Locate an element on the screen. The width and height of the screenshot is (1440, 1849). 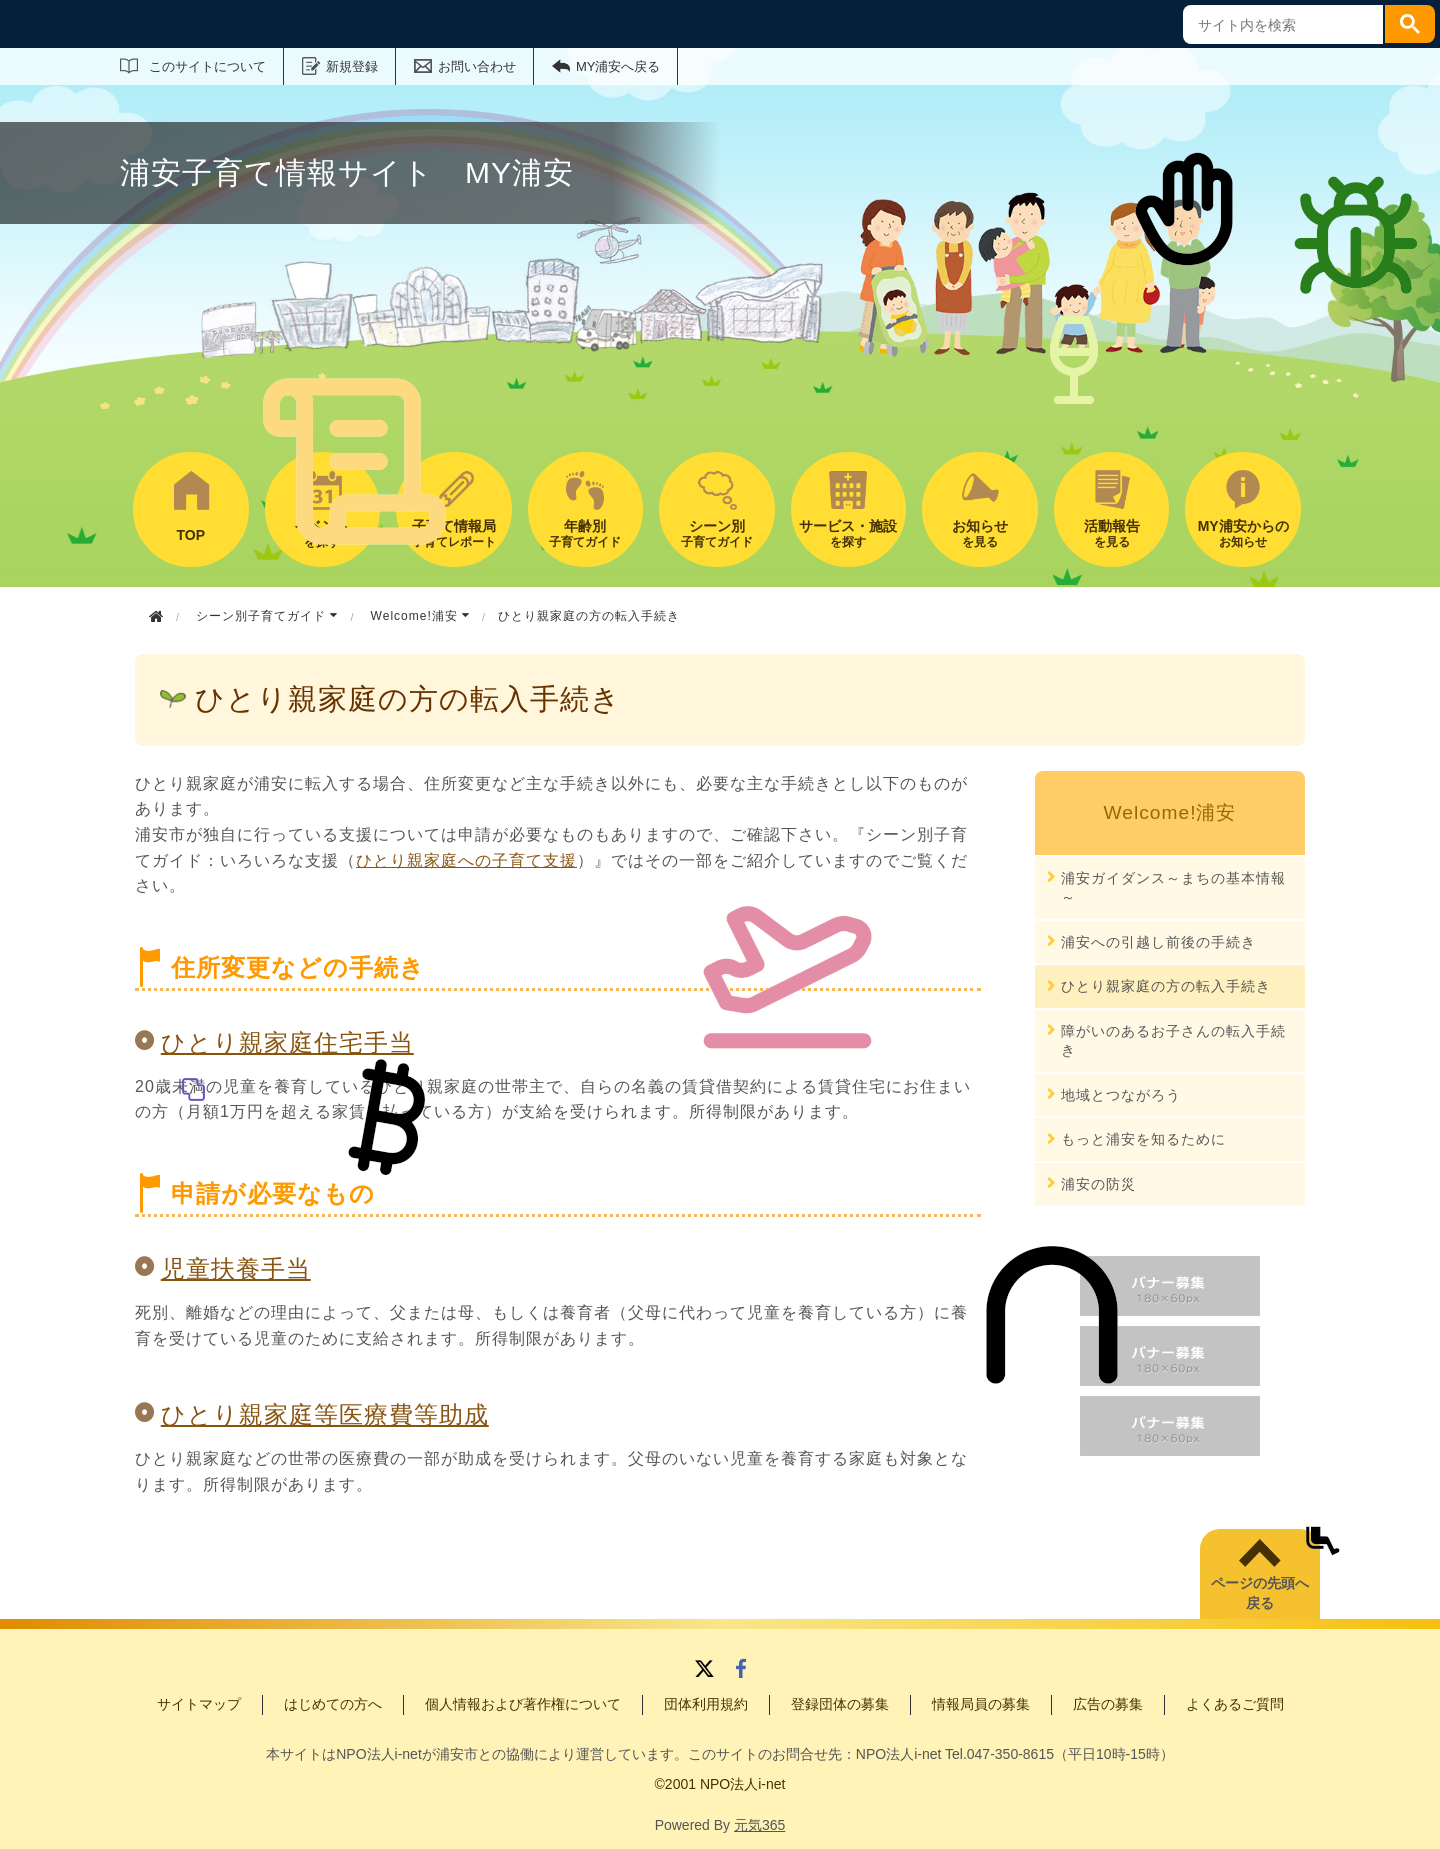
flight departure status indicator is located at coordinates (787, 964).